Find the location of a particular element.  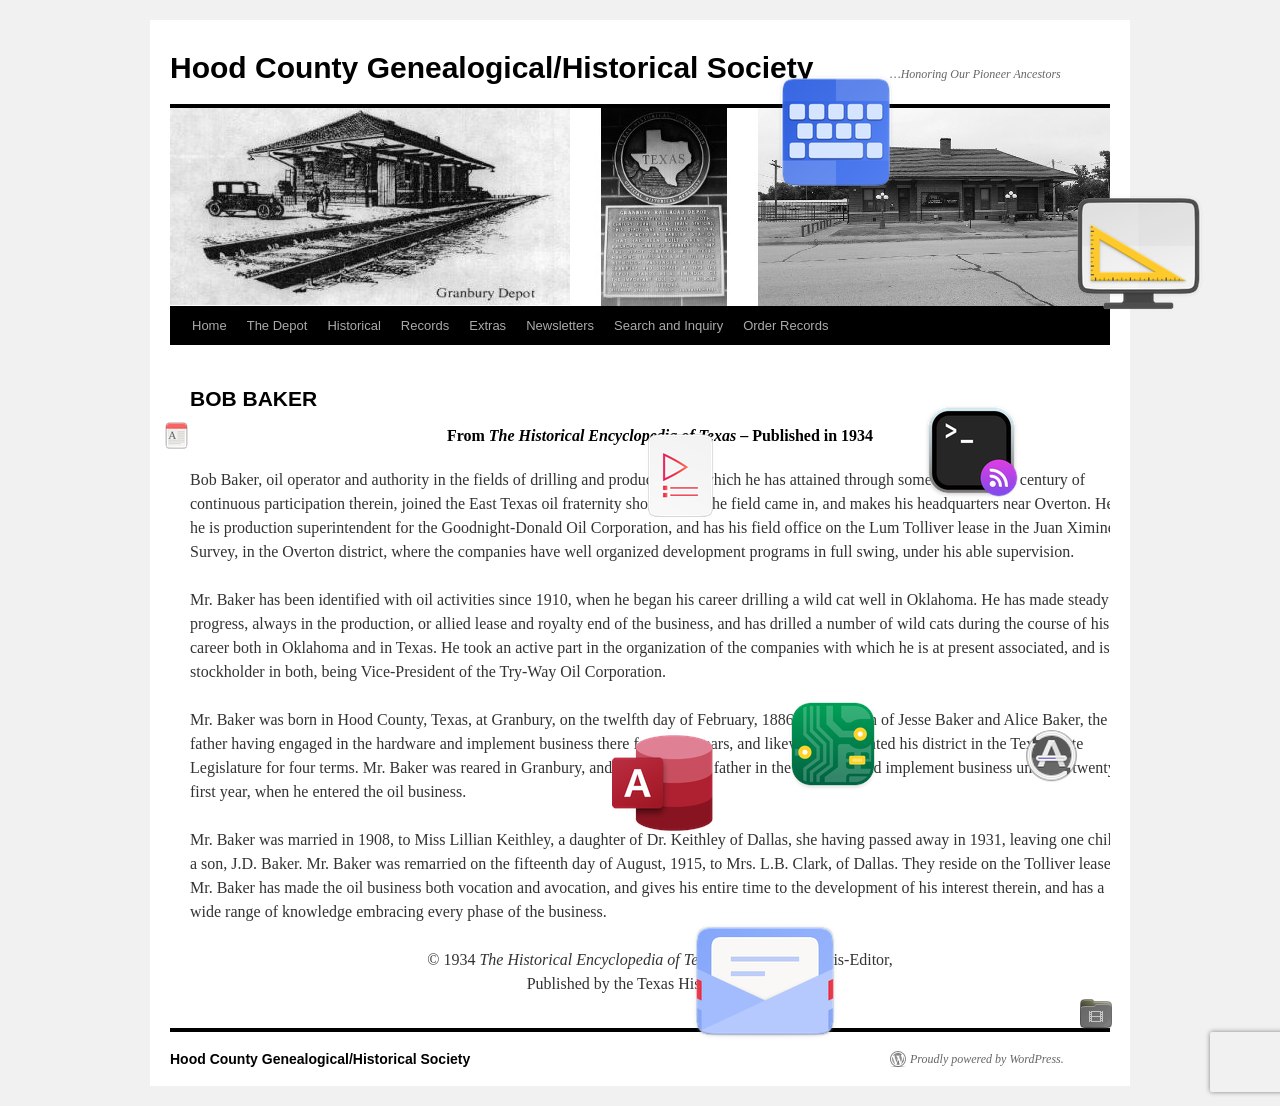

configure keyboard and input settings is located at coordinates (836, 132).